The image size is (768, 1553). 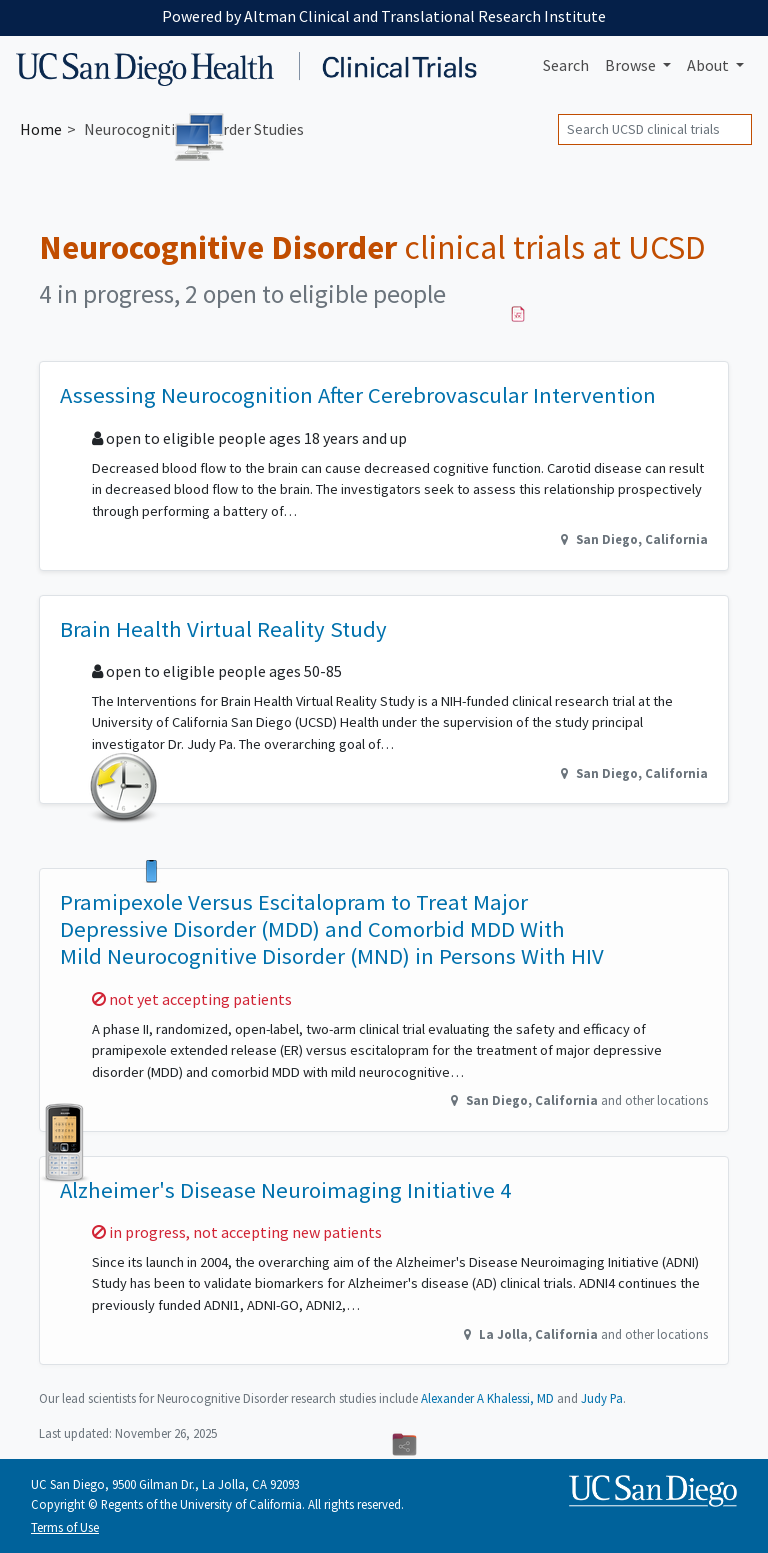 I want to click on a libreoffice math formula file, so click(x=518, y=314).